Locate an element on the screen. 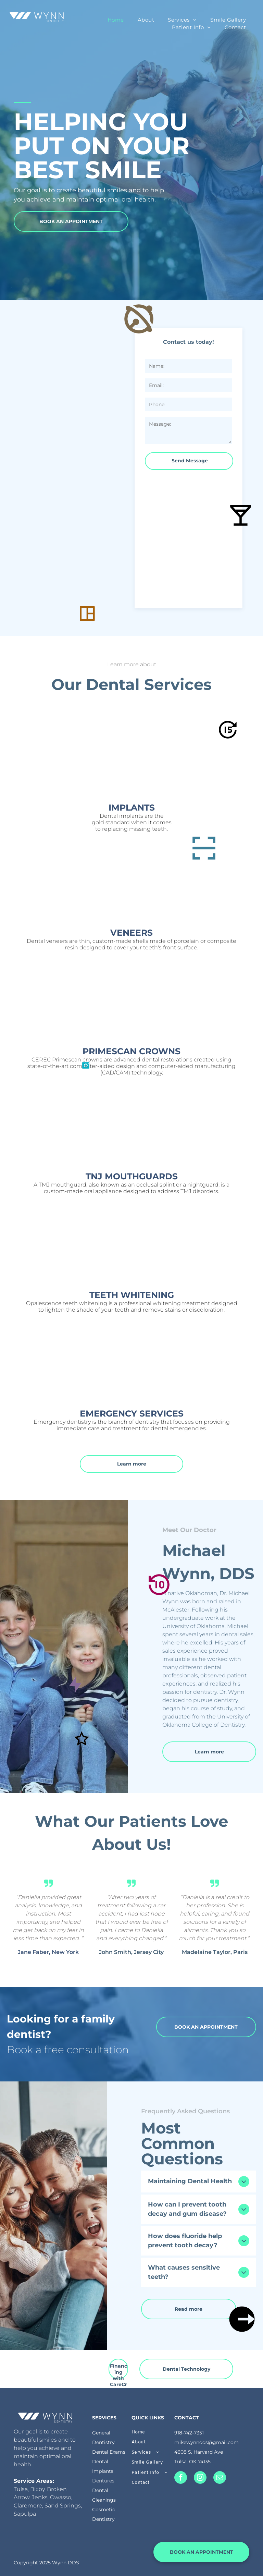 The image size is (263, 2576). view drink or cocktail menu is located at coordinates (240, 515).